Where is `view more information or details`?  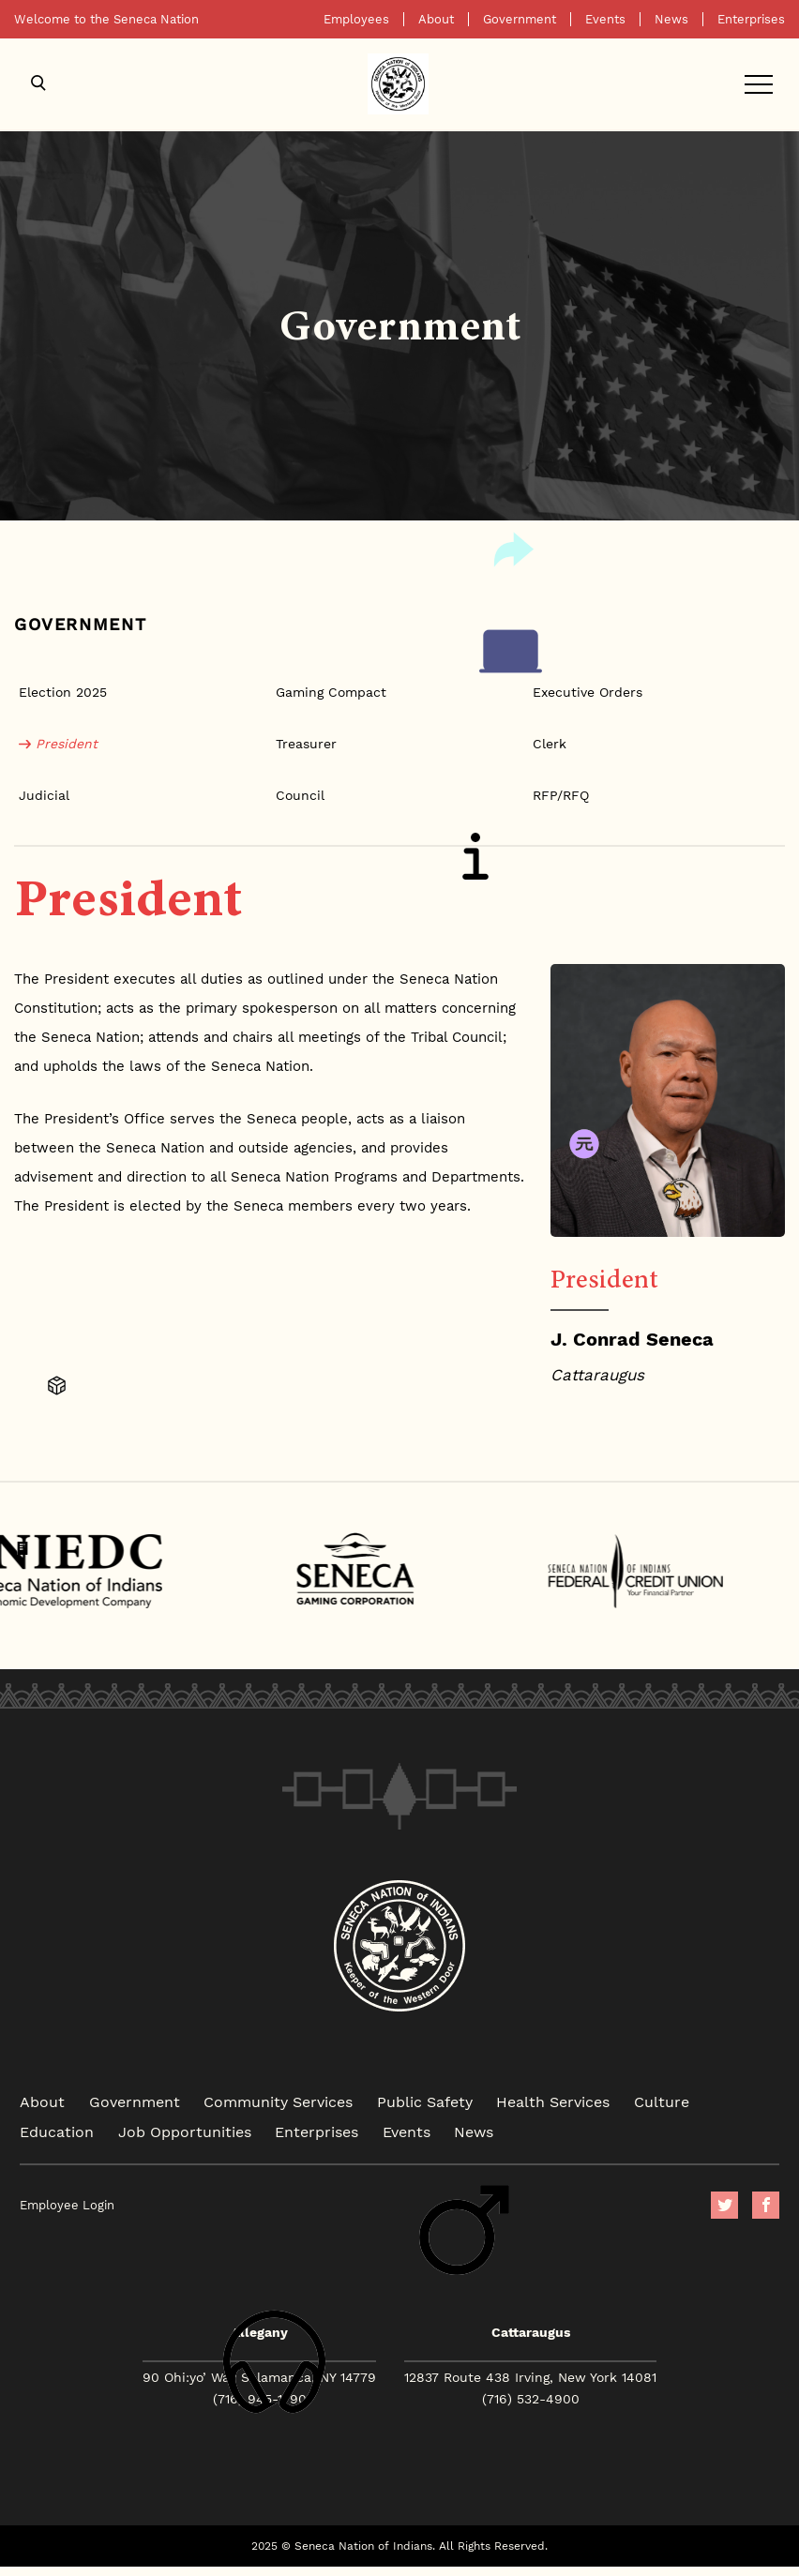
view more information or details is located at coordinates (475, 856).